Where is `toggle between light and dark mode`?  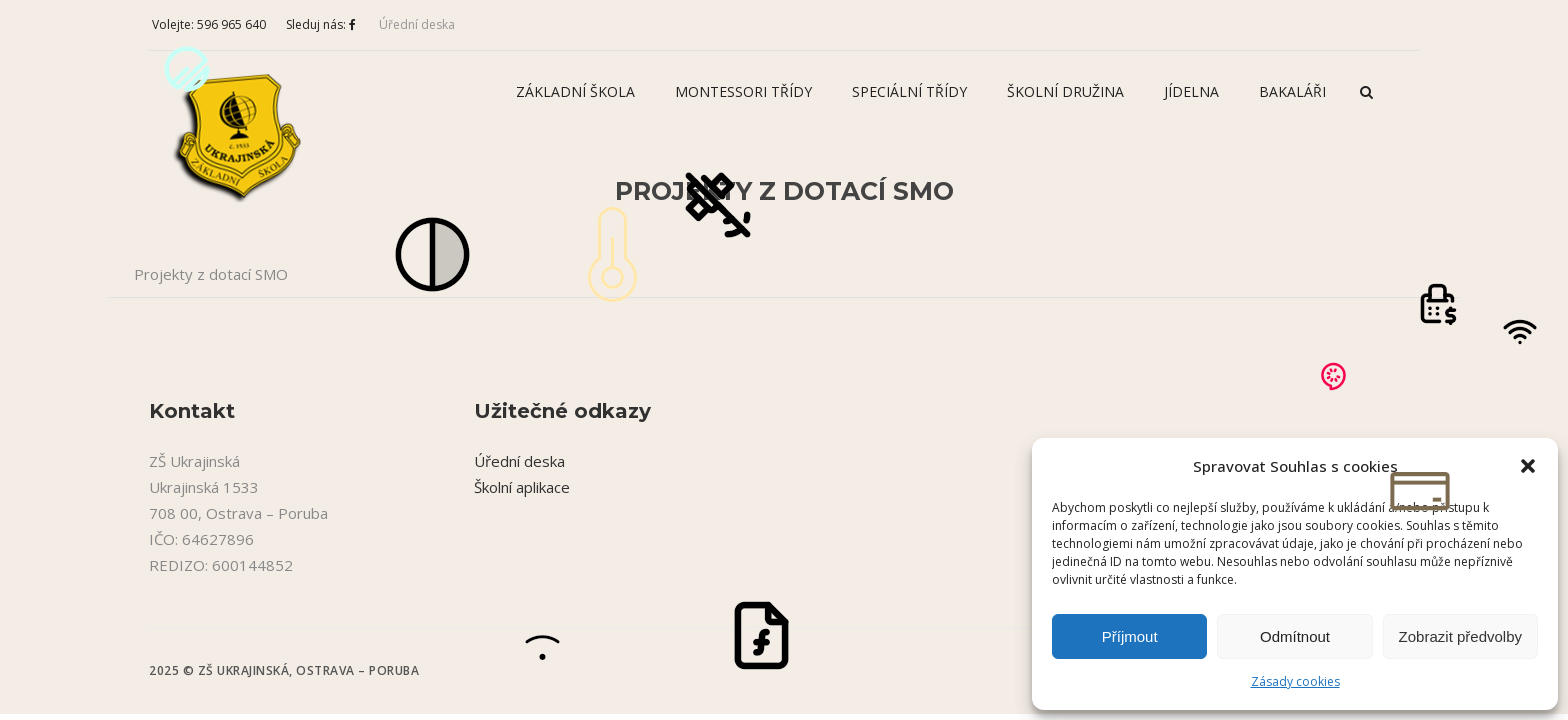 toggle between light and dark mode is located at coordinates (432, 254).